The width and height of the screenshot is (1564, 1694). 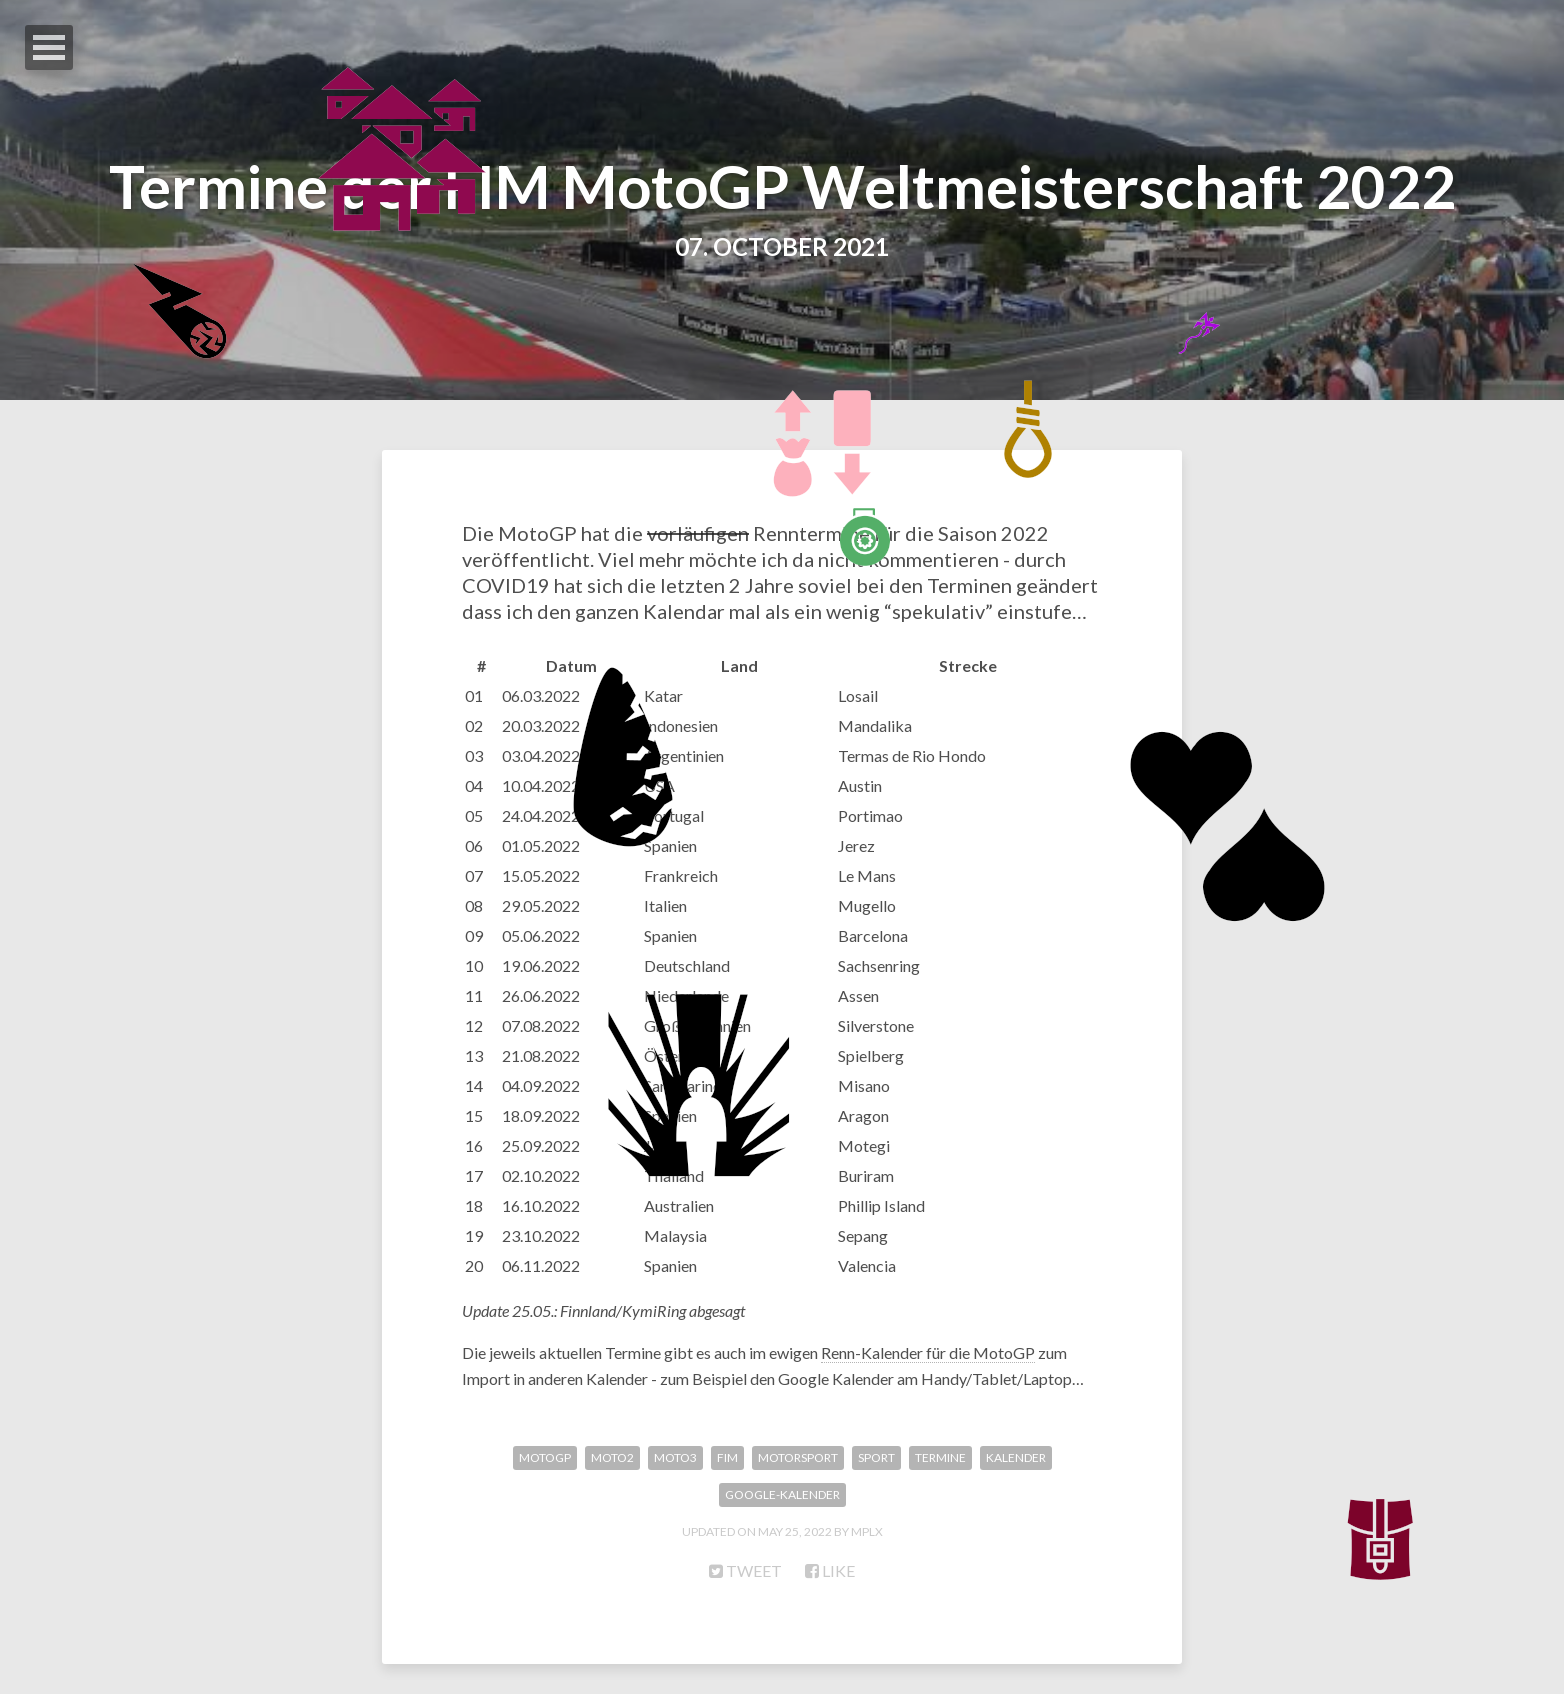 I want to click on equip grappling hook ability, so click(x=1199, y=332).